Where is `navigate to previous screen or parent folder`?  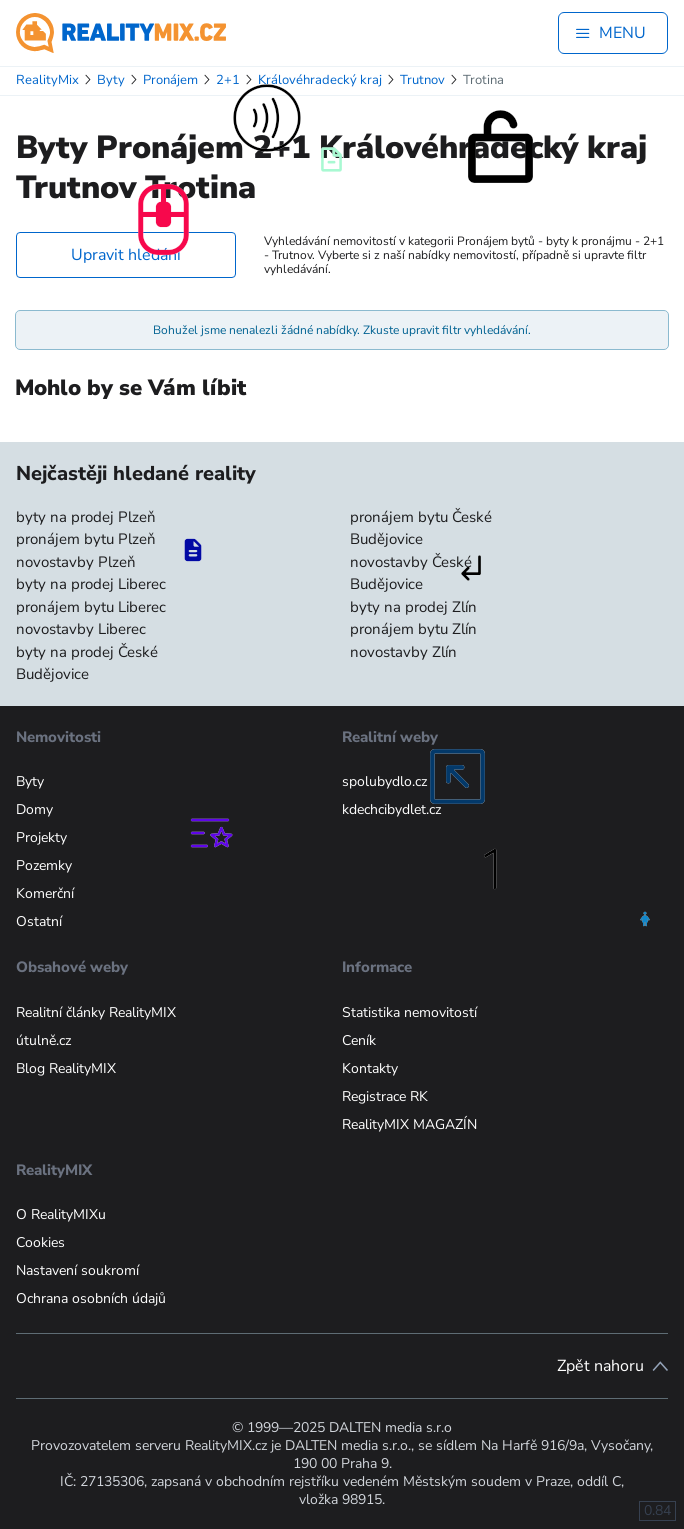
navigate to previous screen or parent folder is located at coordinates (457, 776).